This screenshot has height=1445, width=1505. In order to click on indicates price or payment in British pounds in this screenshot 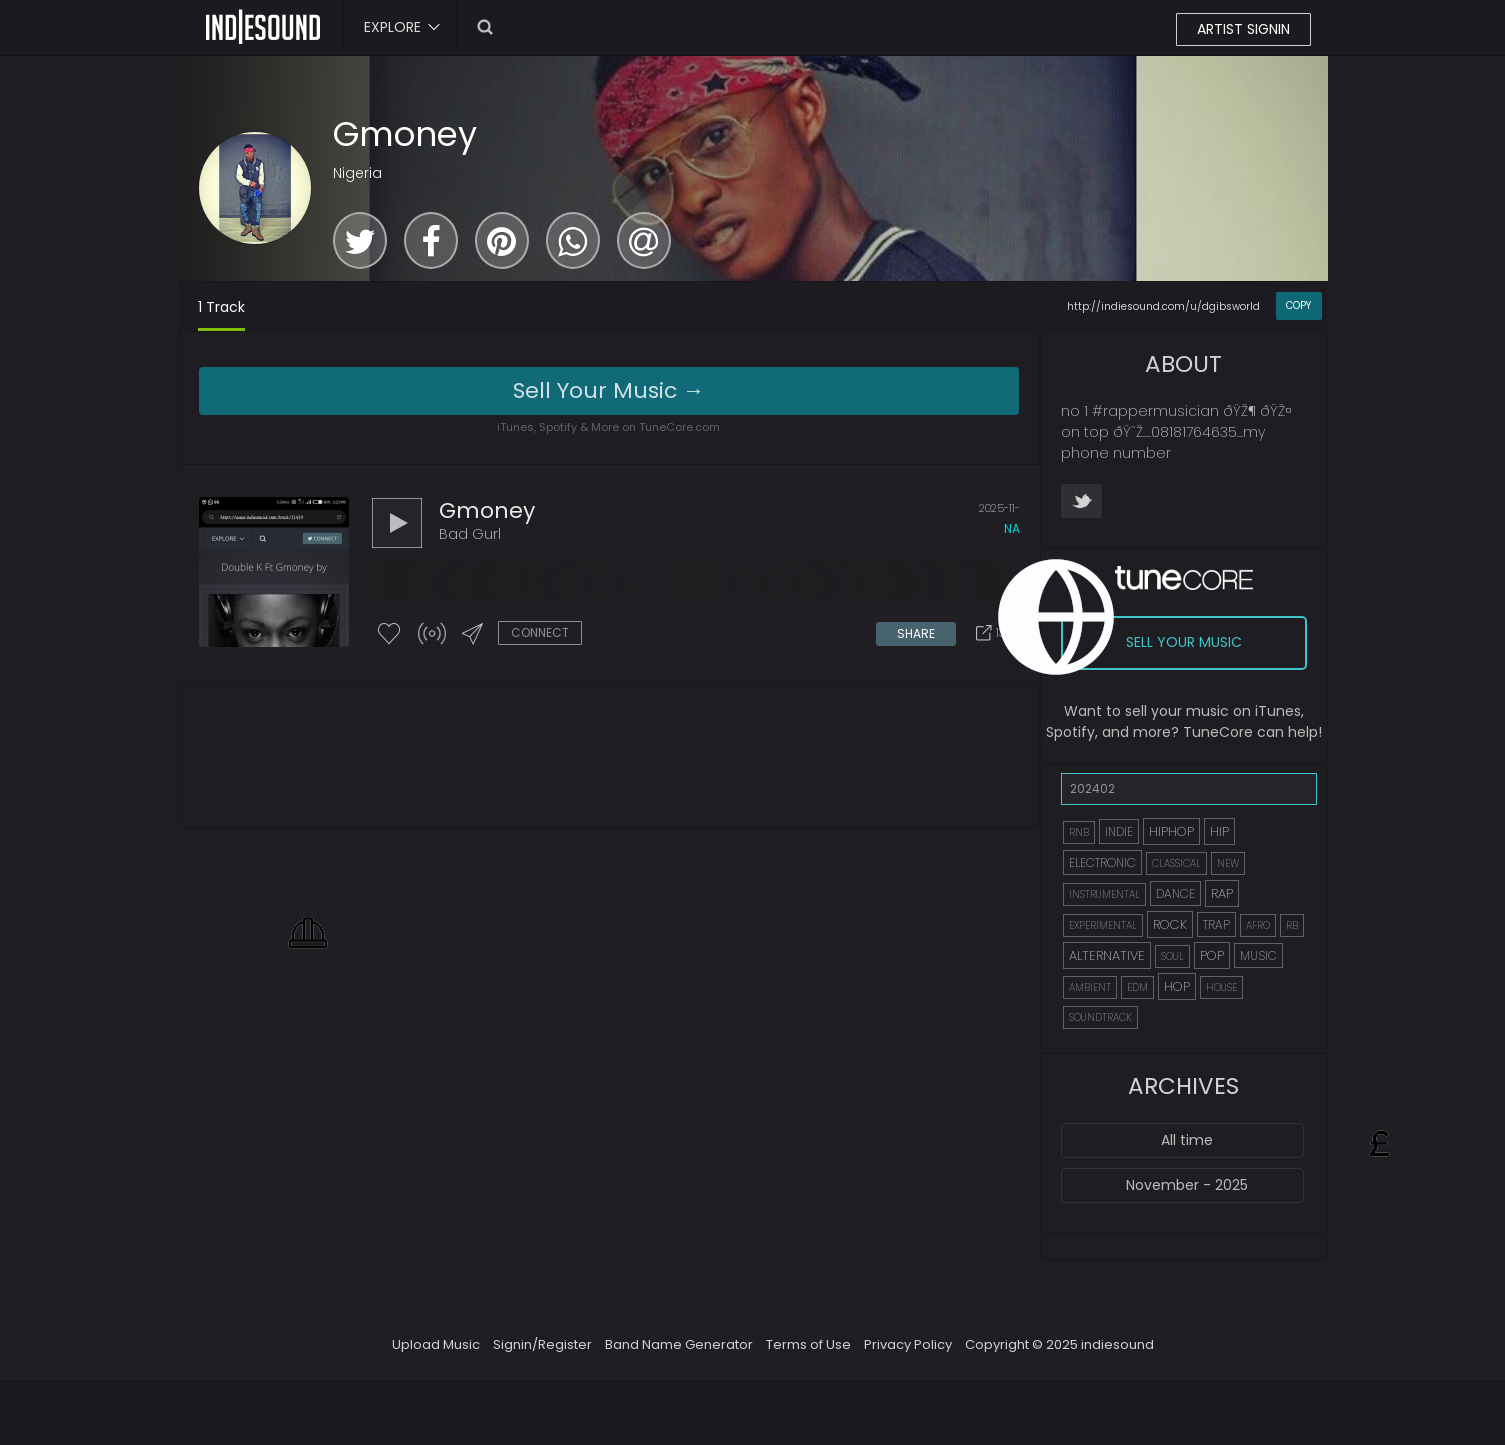, I will do `click(1380, 1143)`.